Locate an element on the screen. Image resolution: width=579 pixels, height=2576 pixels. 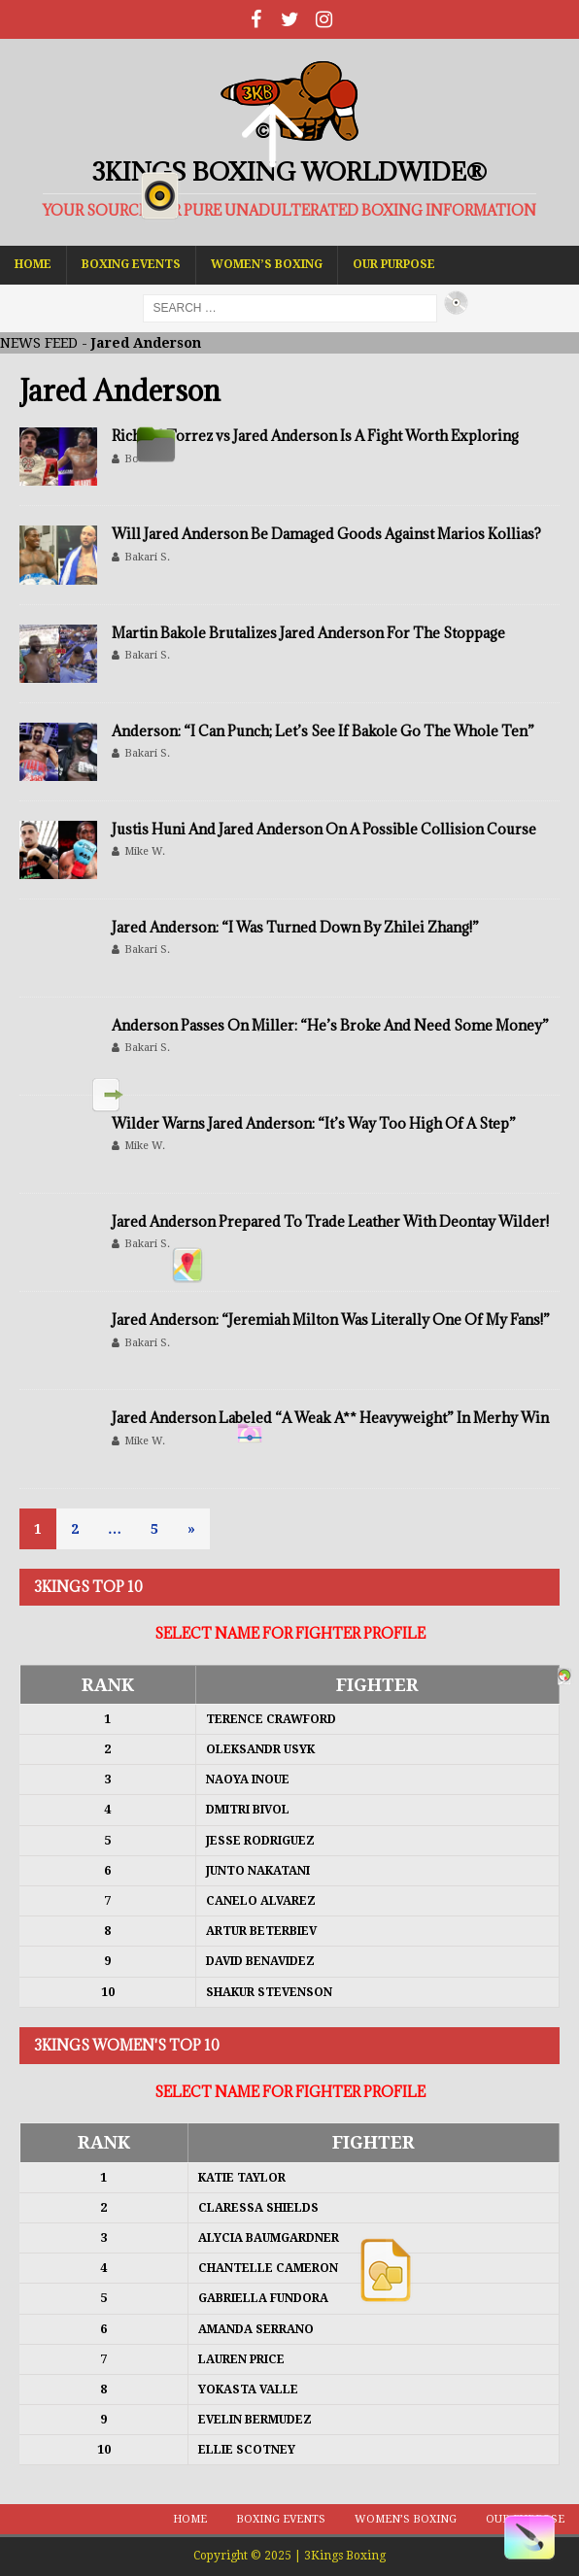
libreoffice draw document file is located at coordinates (386, 2270).